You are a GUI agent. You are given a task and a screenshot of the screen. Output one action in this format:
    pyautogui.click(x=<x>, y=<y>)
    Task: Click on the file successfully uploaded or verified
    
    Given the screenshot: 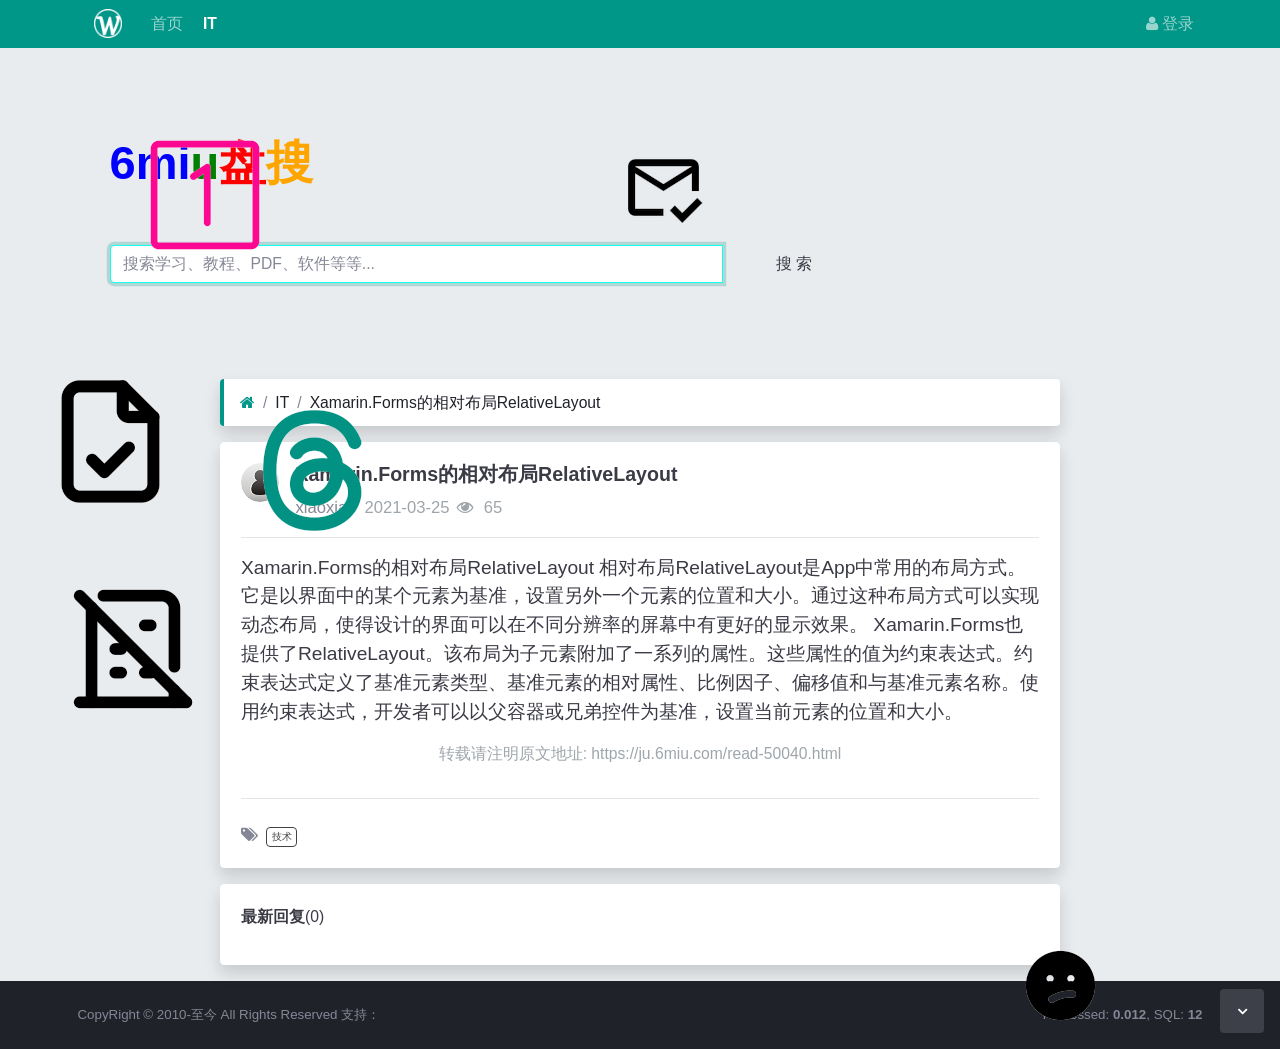 What is the action you would take?
    pyautogui.click(x=110, y=441)
    